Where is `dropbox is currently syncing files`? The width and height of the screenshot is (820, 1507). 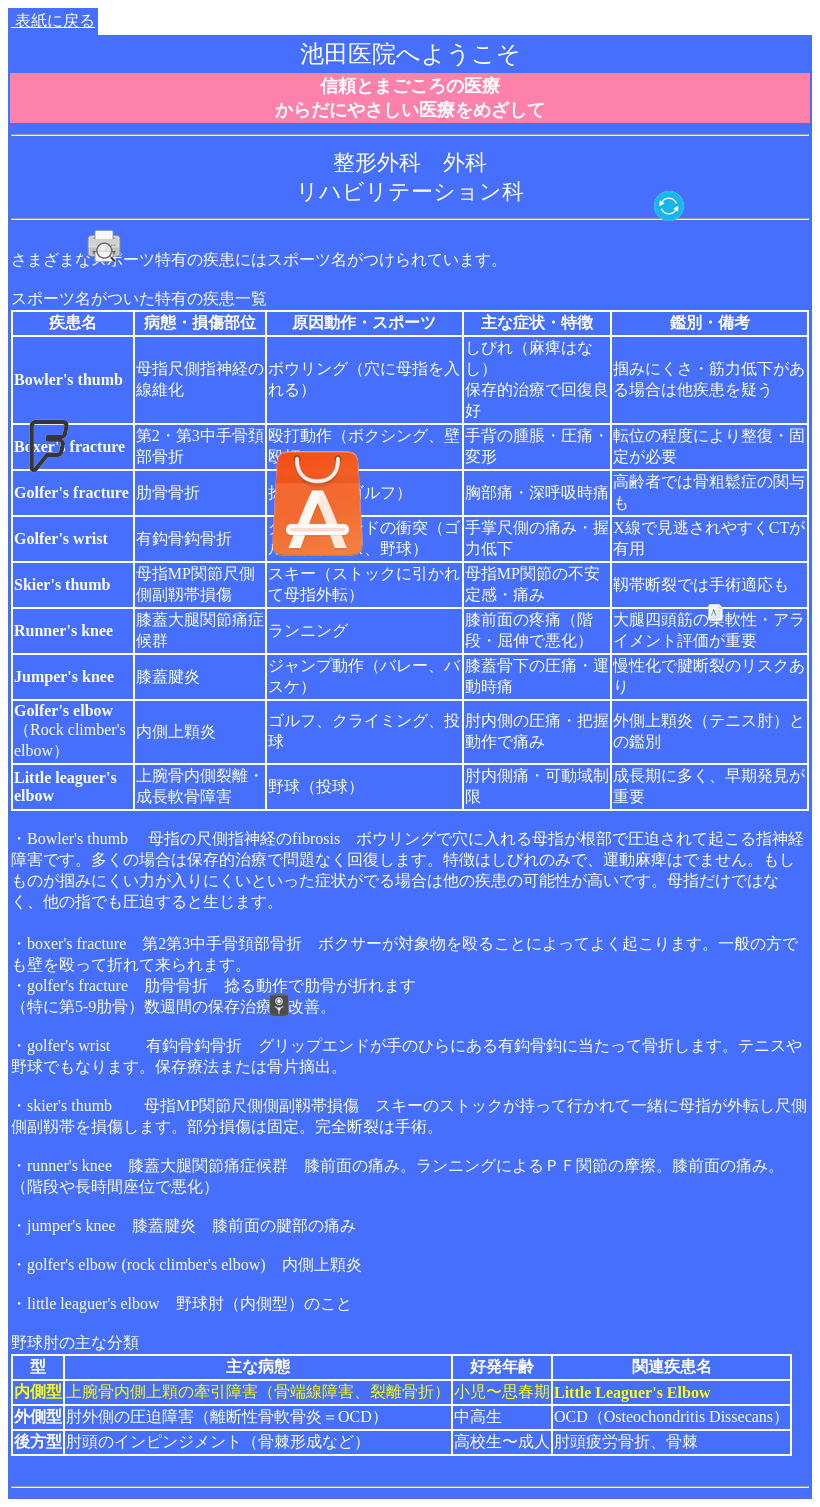 dropbox is currently syncing files is located at coordinates (669, 206).